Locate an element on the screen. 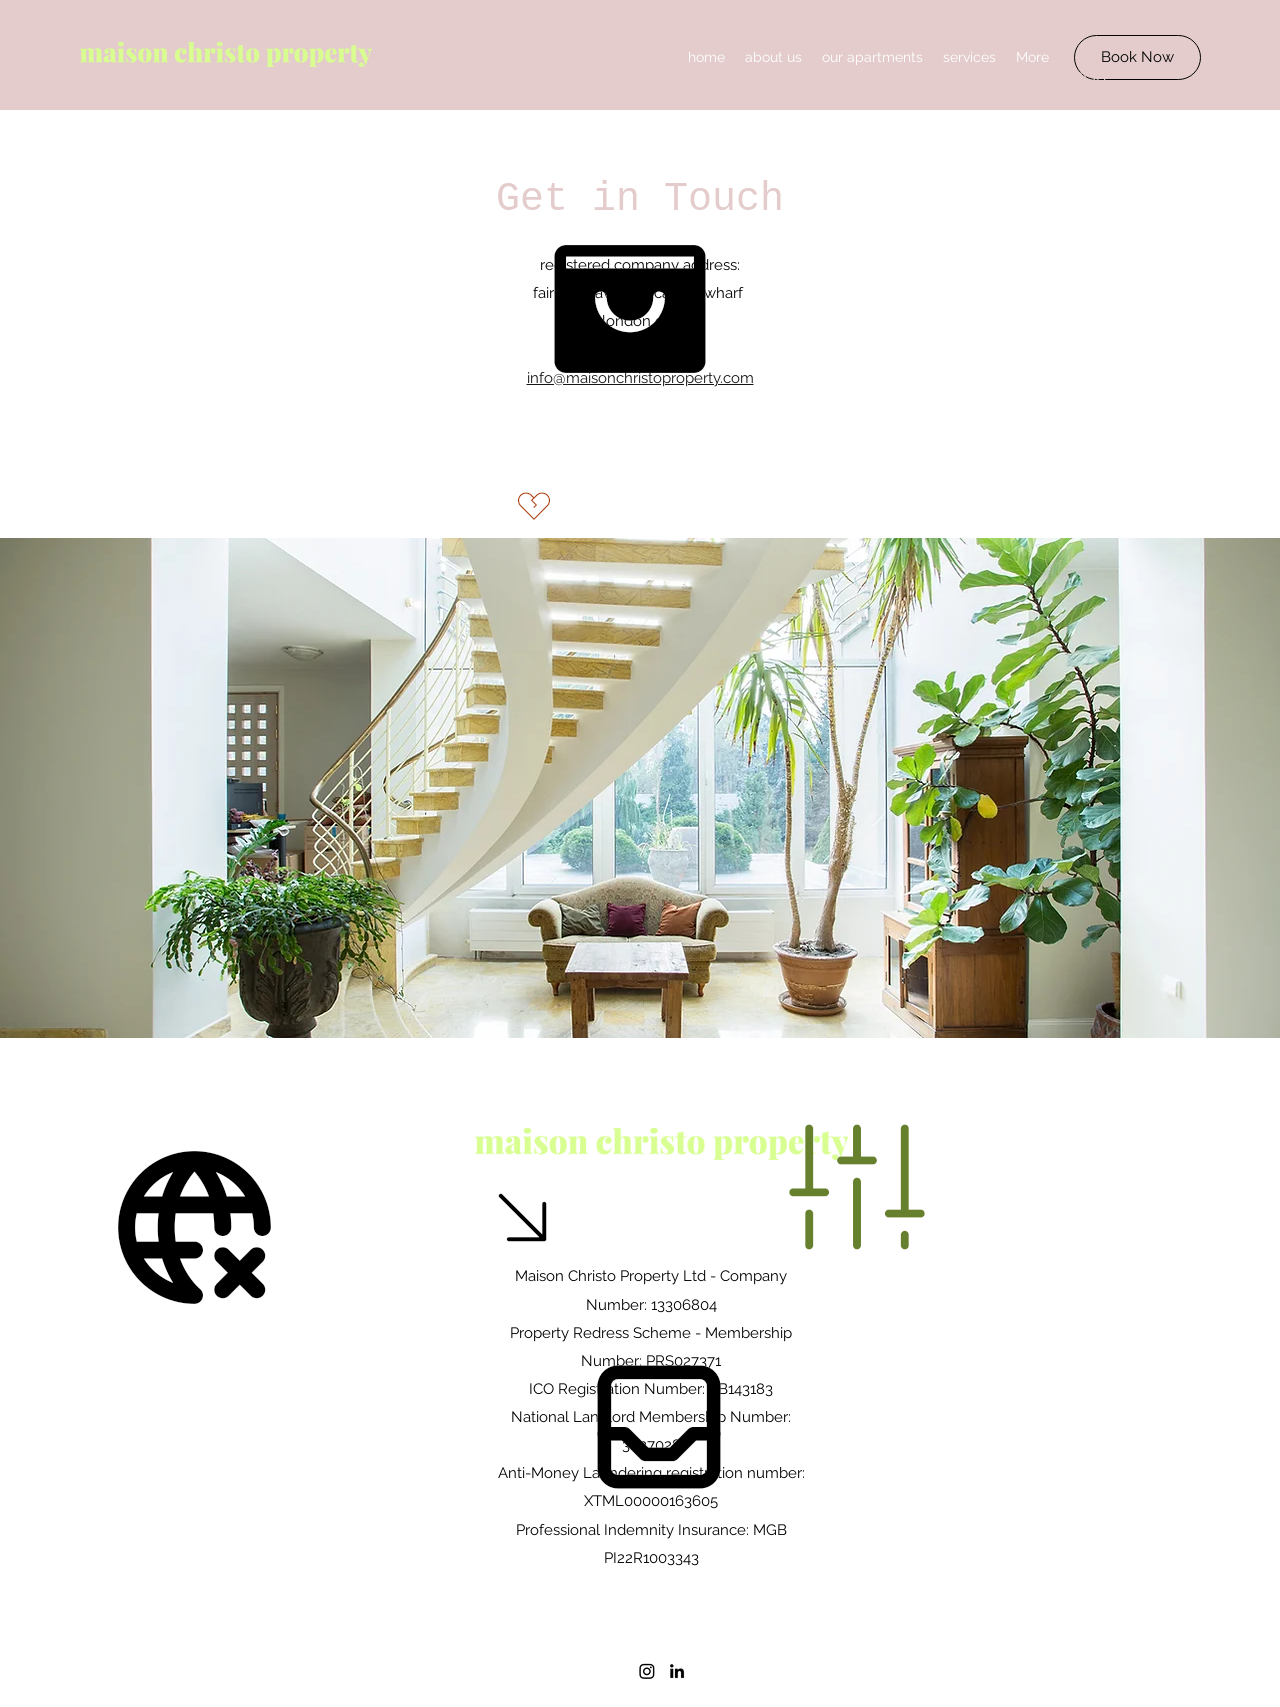 The width and height of the screenshot is (1280, 1707). navigate to the next item diagonally is located at coordinates (522, 1217).